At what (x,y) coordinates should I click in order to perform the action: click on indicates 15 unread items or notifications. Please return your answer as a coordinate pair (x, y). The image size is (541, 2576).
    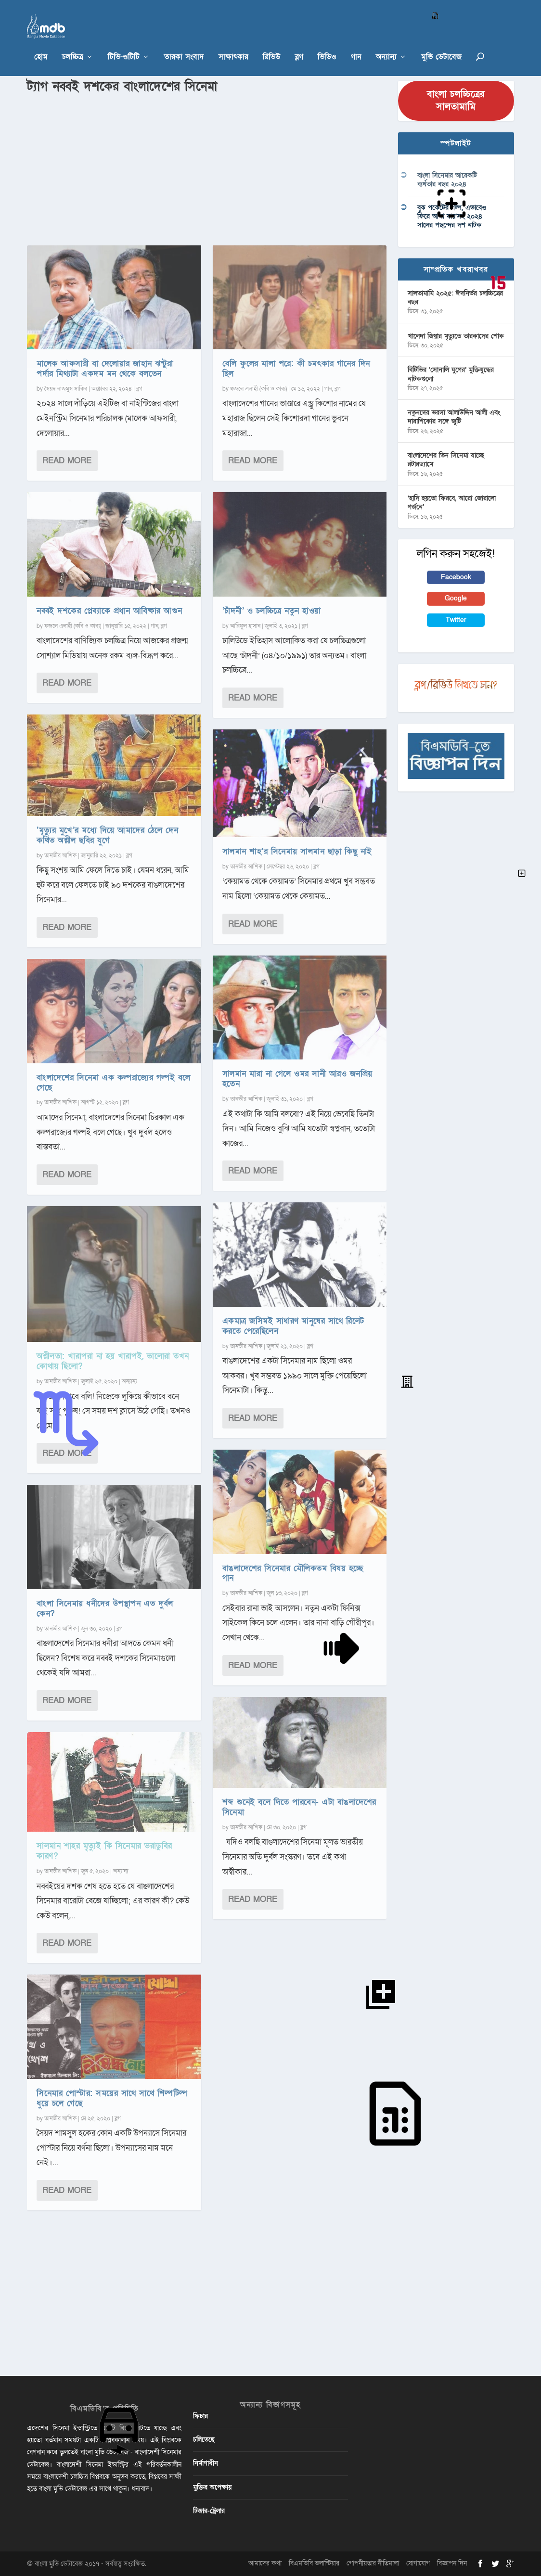
    Looking at the image, I should click on (497, 282).